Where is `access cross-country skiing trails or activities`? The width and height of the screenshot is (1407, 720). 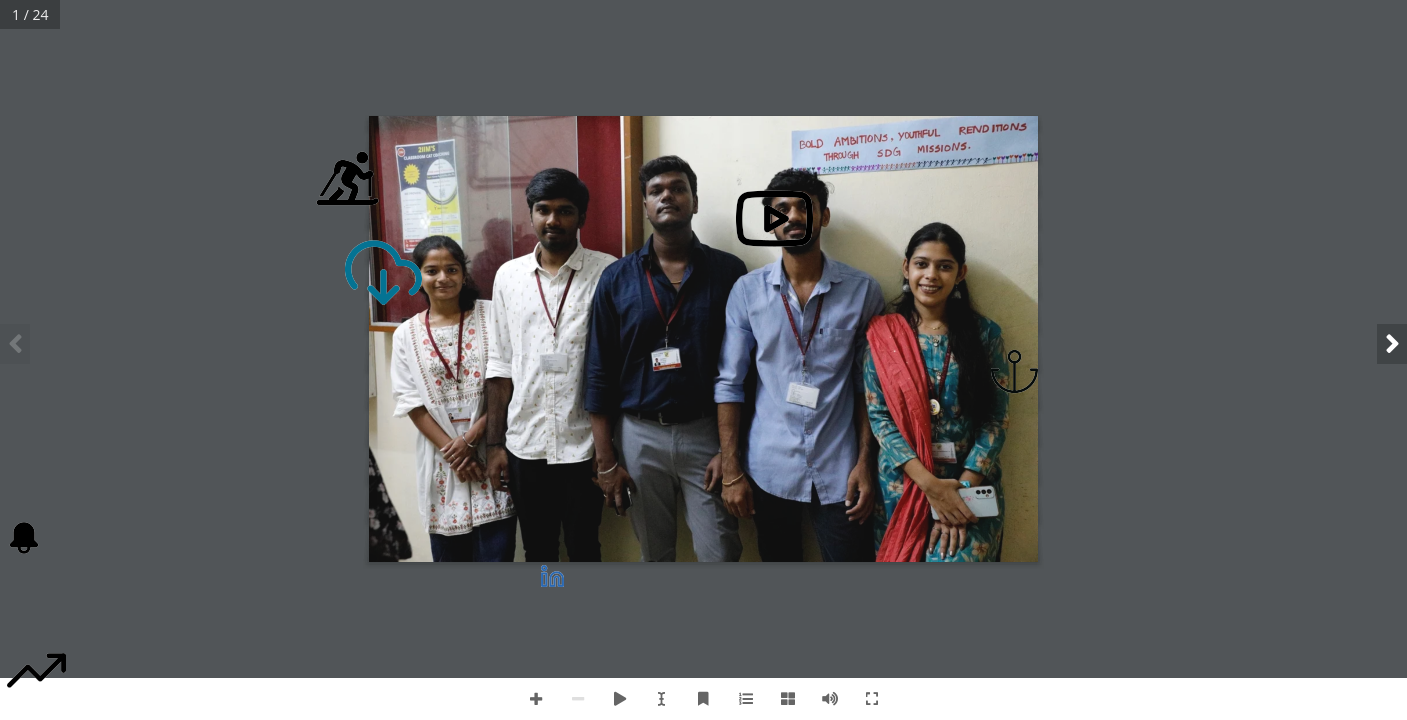
access cross-country skiing trails or activities is located at coordinates (347, 177).